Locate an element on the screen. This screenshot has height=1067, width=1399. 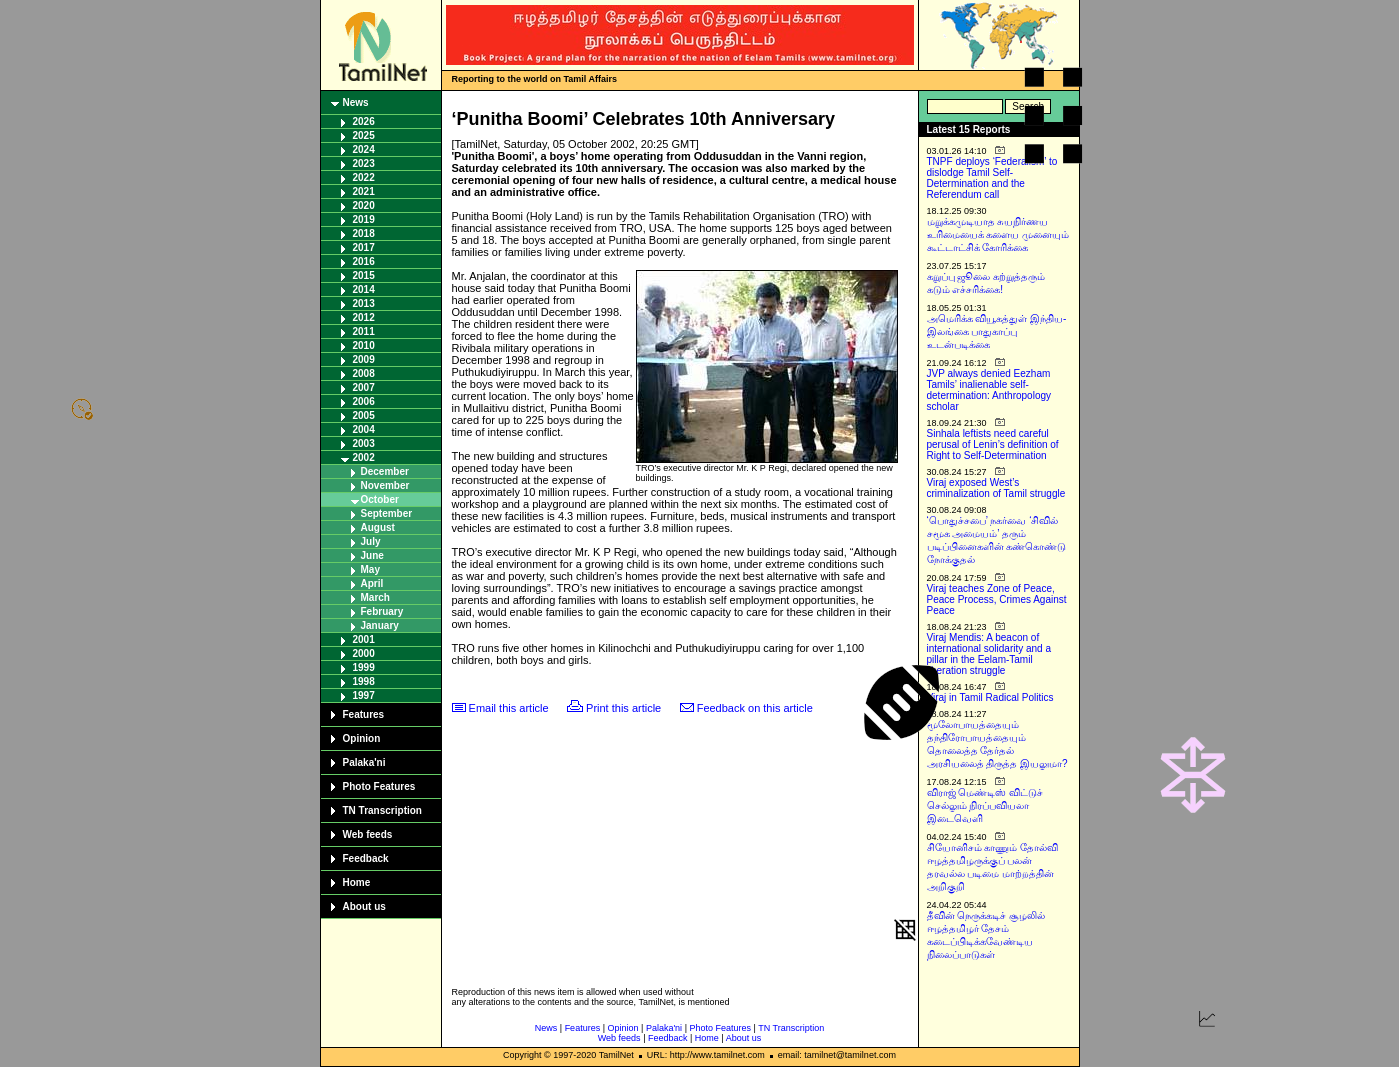
access football or american sports content is located at coordinates (901, 702).